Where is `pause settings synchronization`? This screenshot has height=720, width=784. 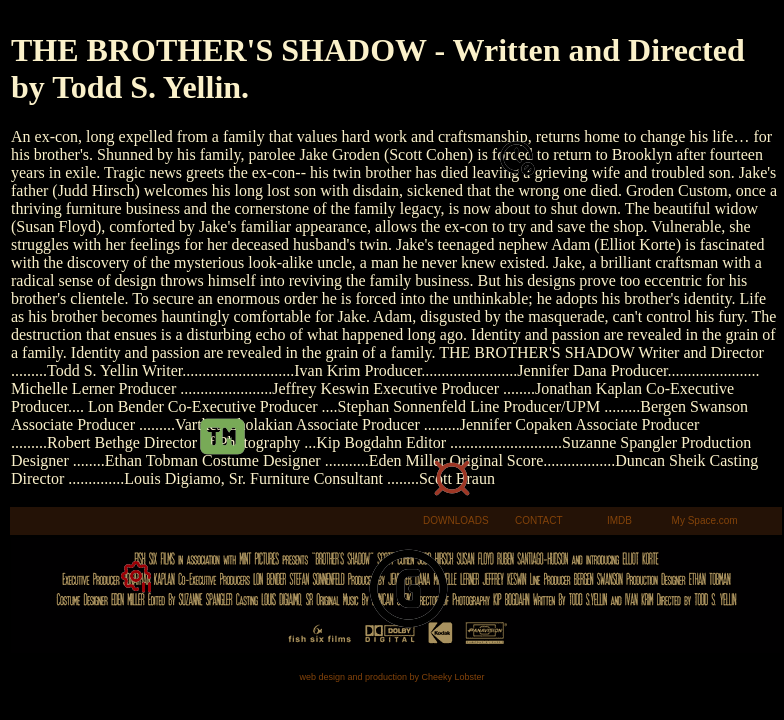
pause settings synchronization is located at coordinates (136, 576).